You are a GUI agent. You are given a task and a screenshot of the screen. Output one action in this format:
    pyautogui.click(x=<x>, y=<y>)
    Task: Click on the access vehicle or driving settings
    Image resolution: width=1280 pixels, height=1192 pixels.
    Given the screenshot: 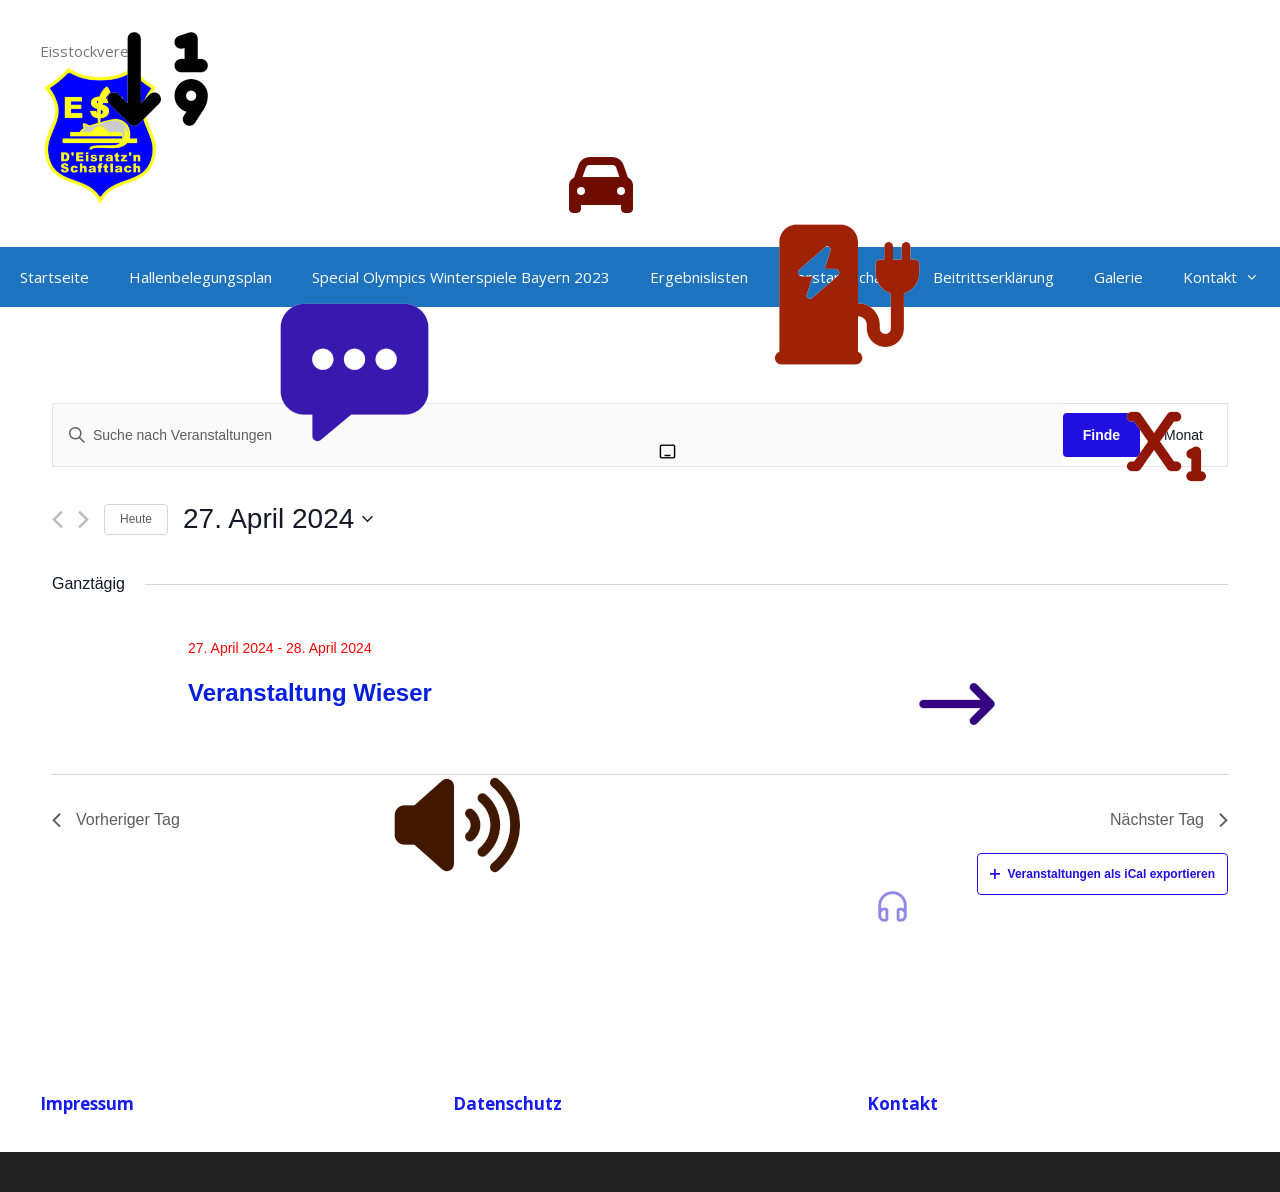 What is the action you would take?
    pyautogui.click(x=601, y=185)
    